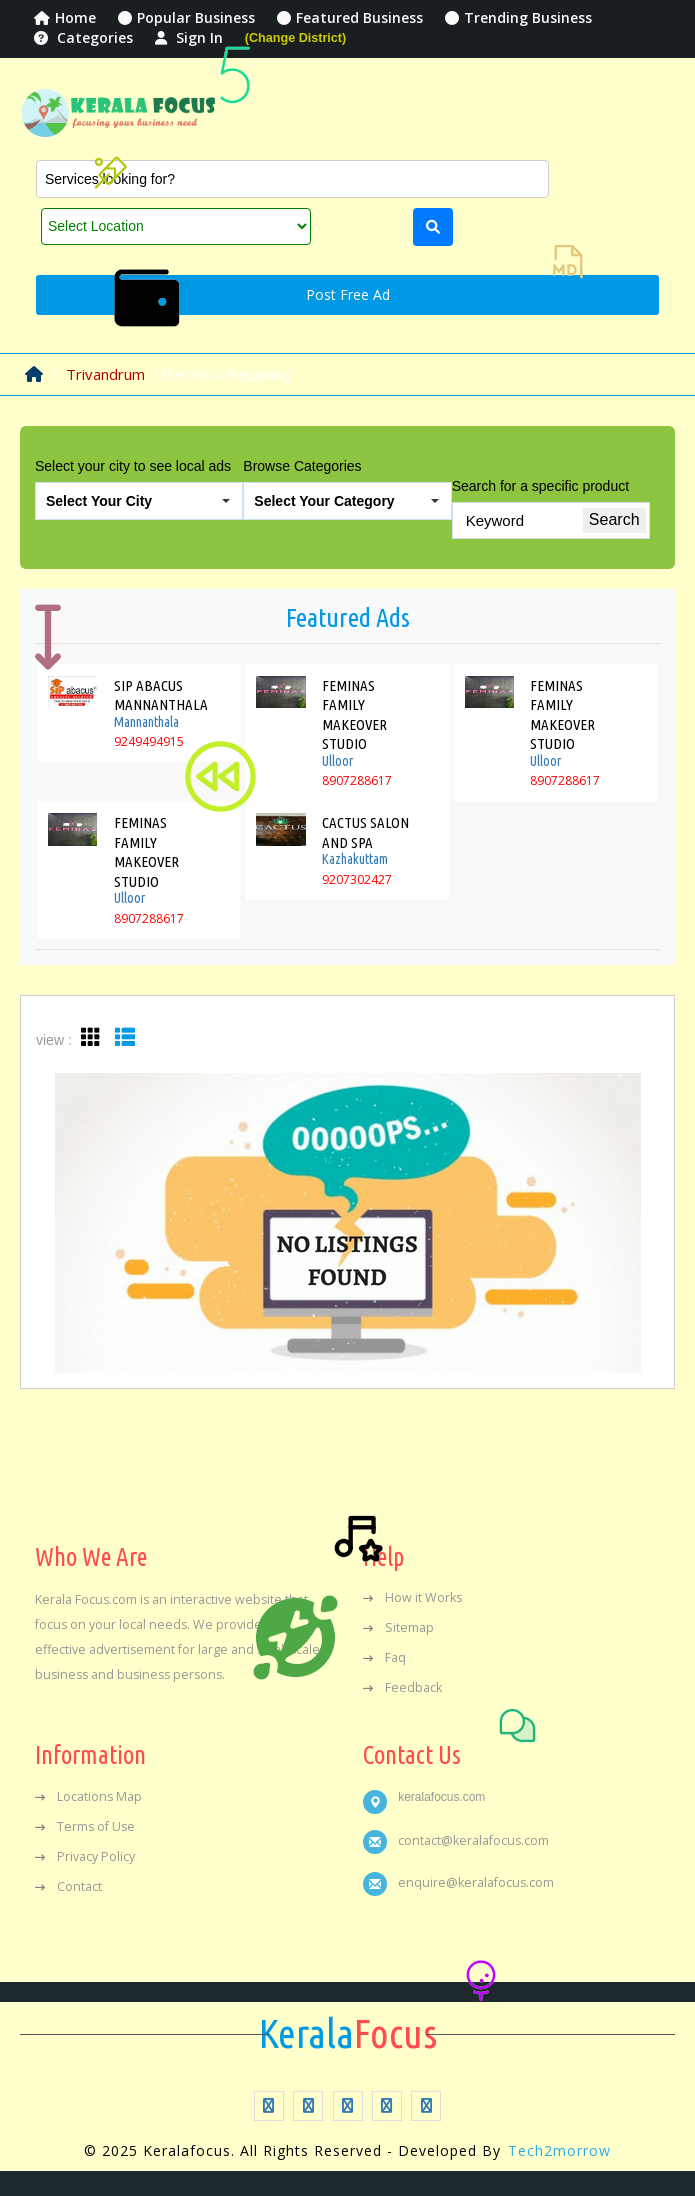 This screenshot has width=695, height=2196. What do you see at coordinates (295, 1637) in the screenshot?
I see `react with a laughing emoji` at bounding box center [295, 1637].